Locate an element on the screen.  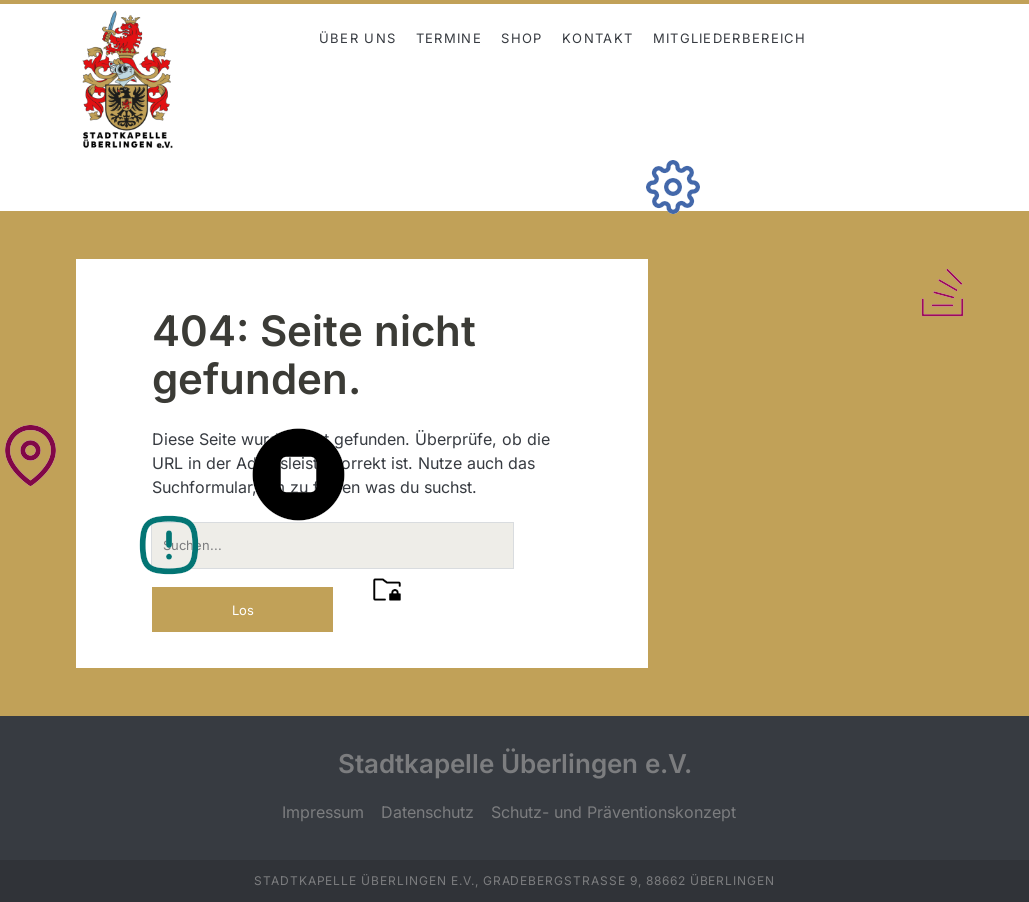
stop media playback is located at coordinates (298, 474).